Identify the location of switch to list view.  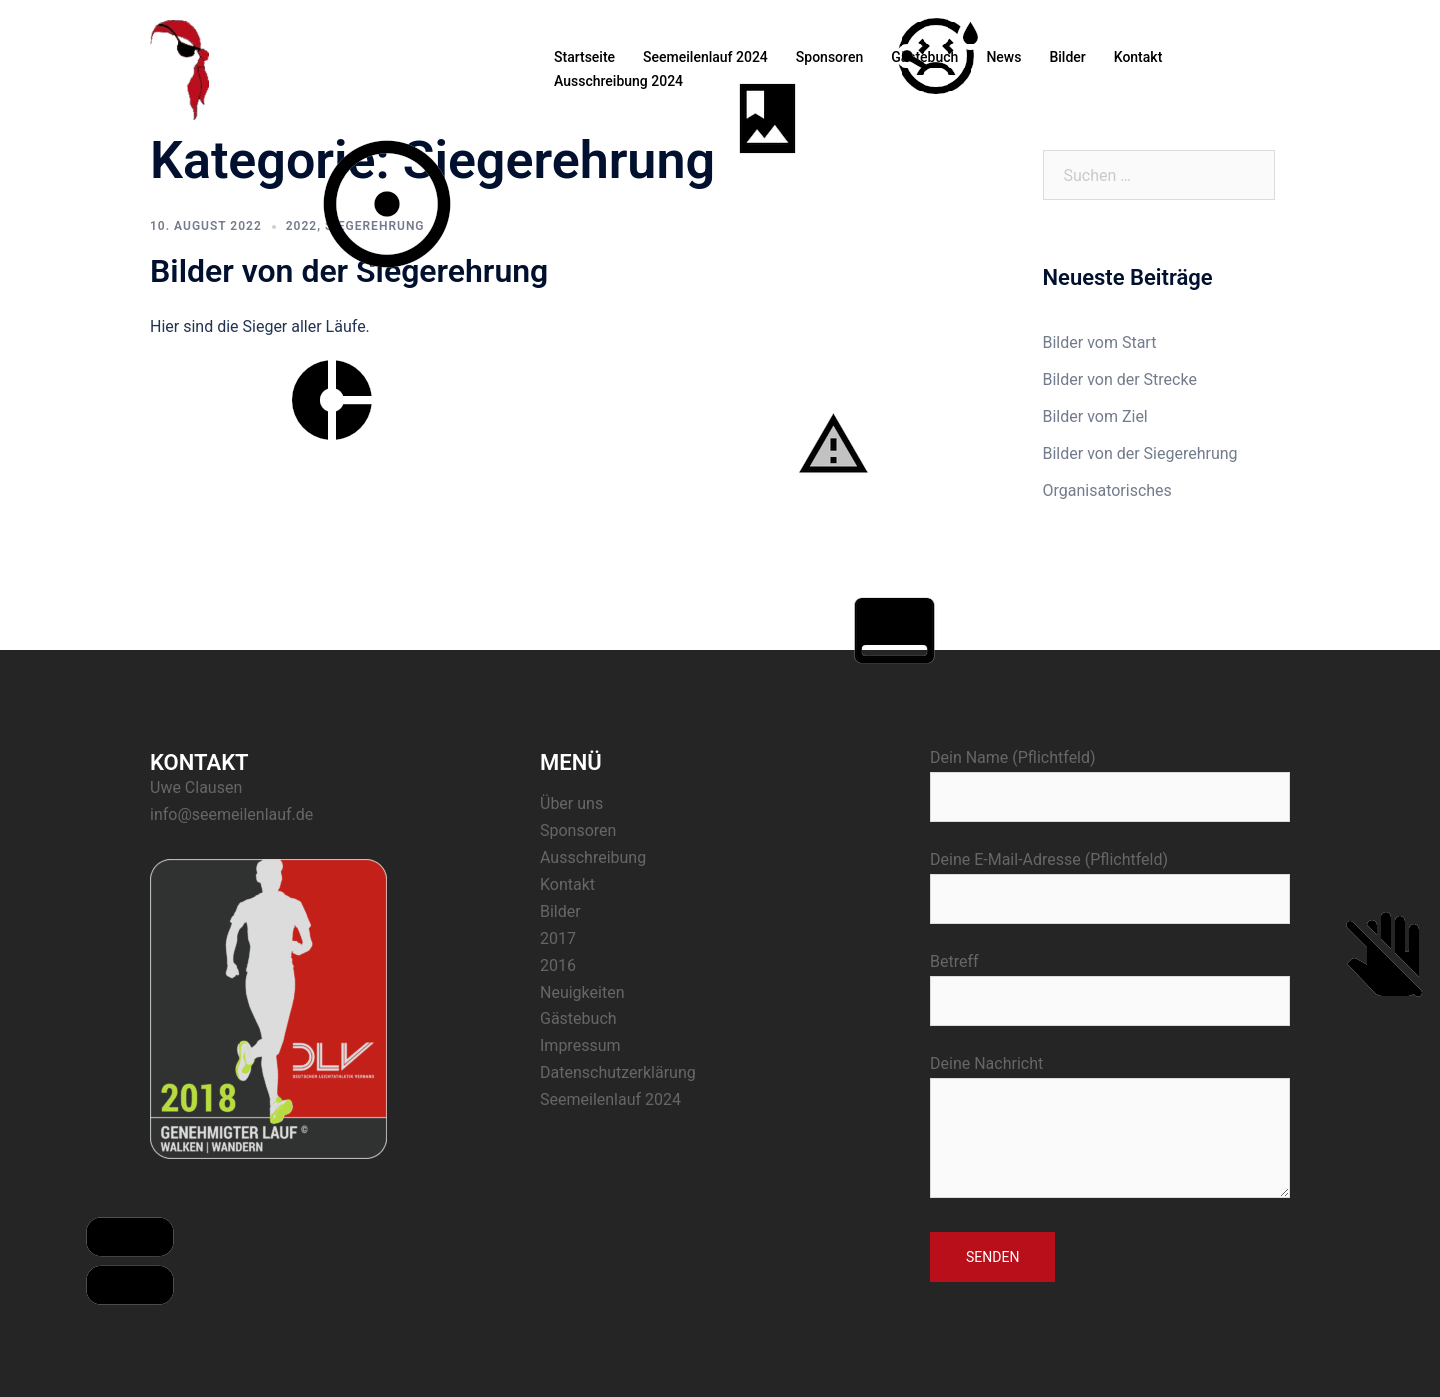
(130, 1261).